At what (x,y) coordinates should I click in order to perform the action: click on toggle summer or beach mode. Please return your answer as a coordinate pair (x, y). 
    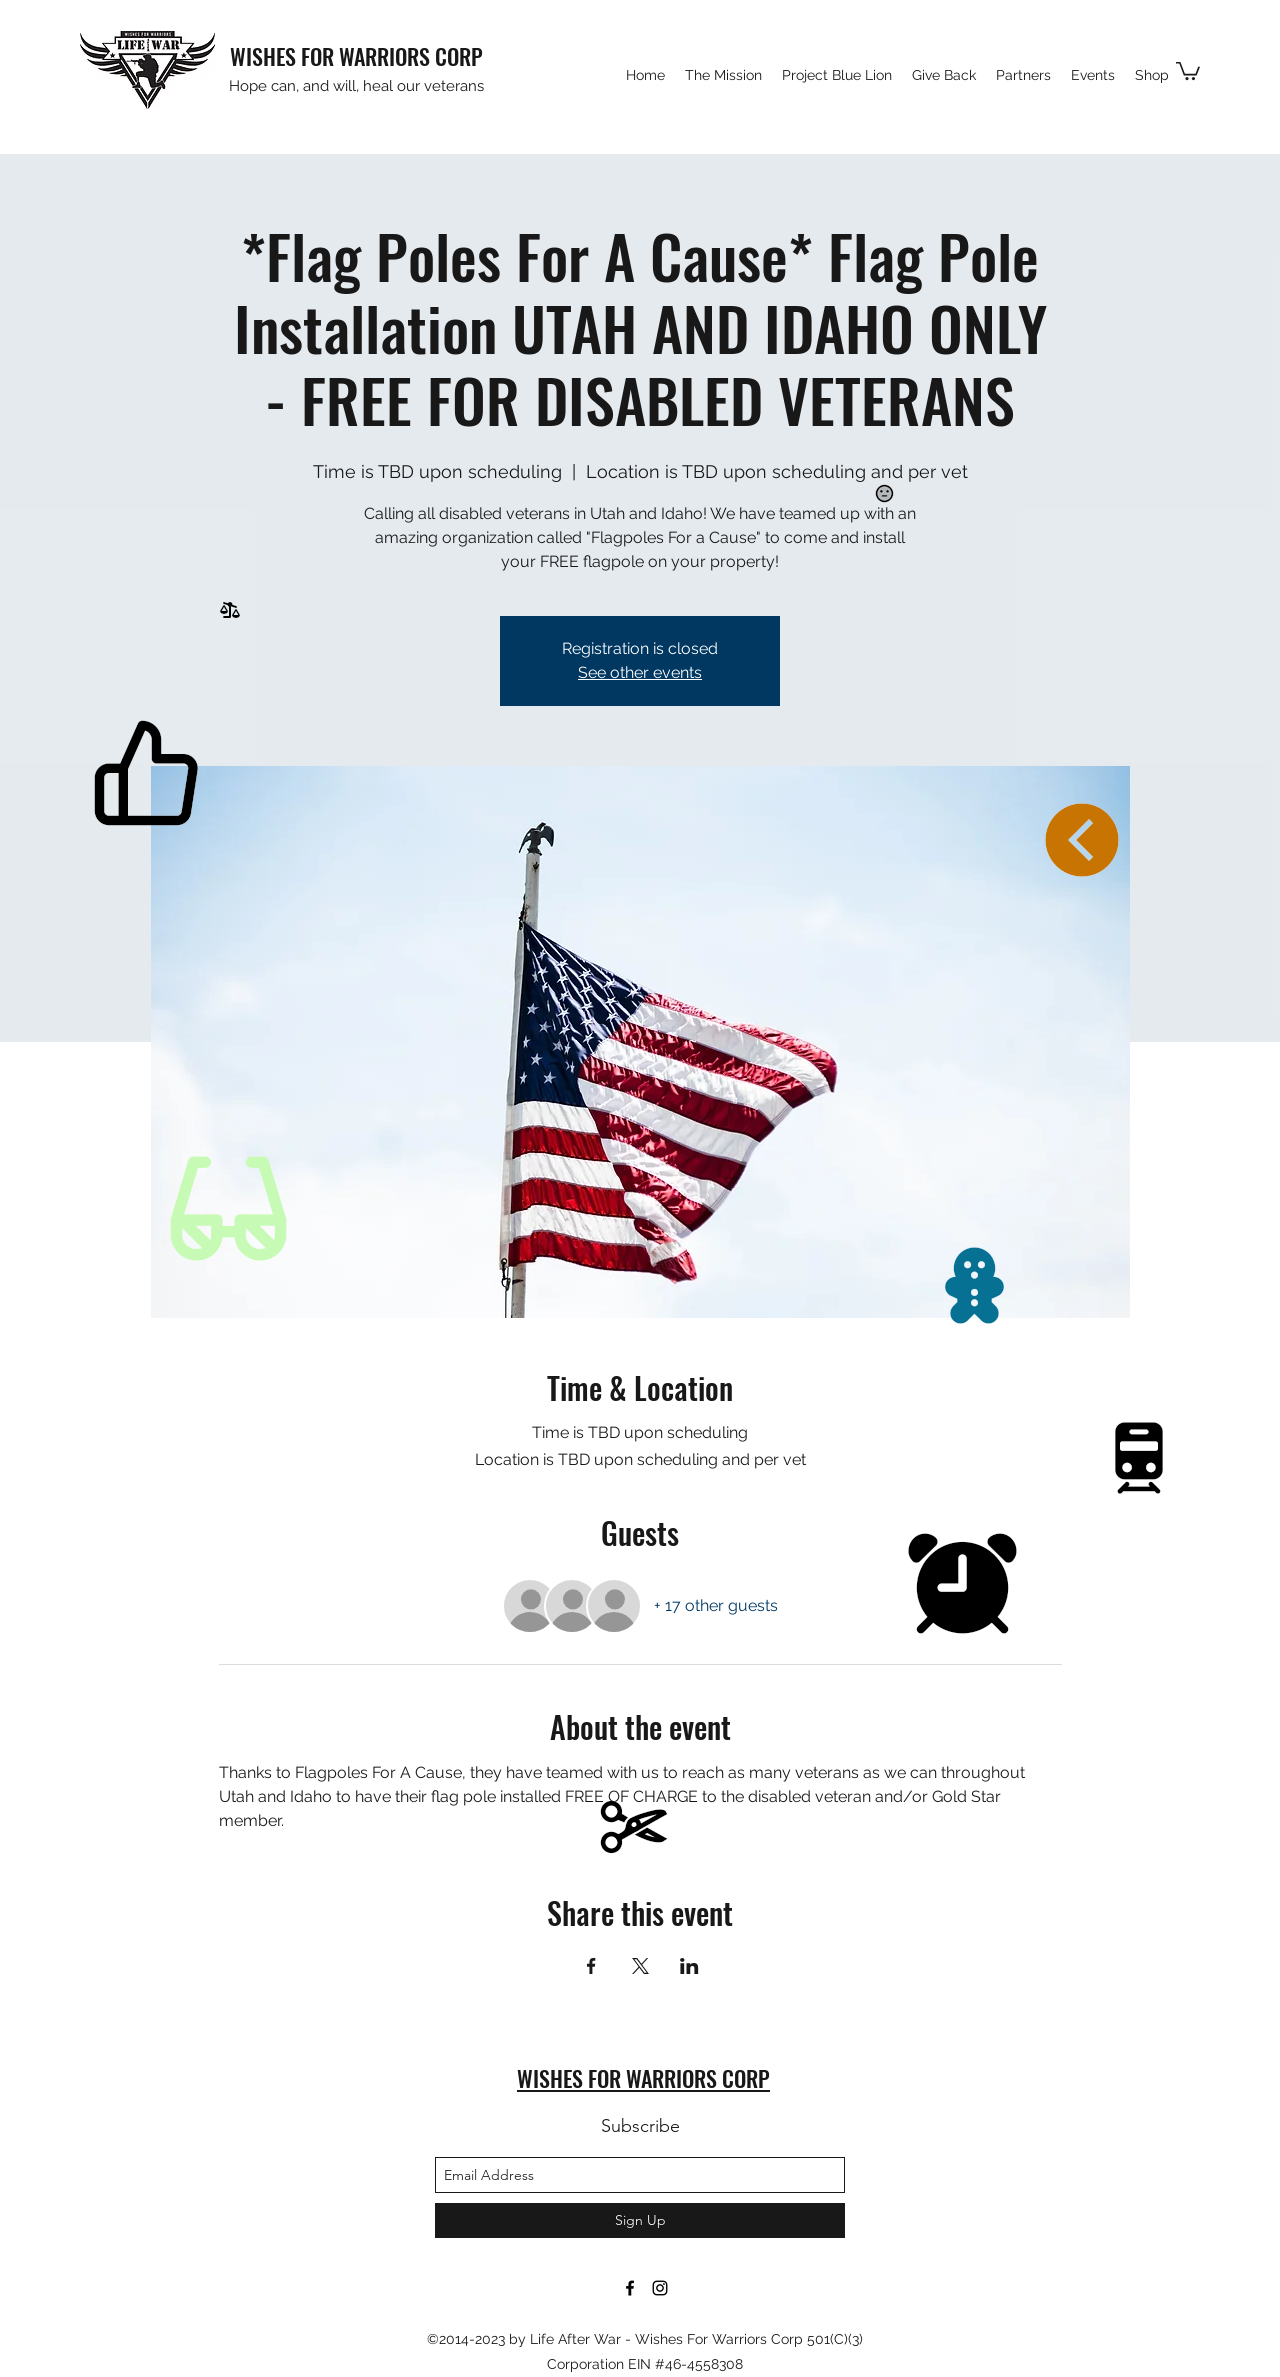
    Looking at the image, I should click on (228, 1208).